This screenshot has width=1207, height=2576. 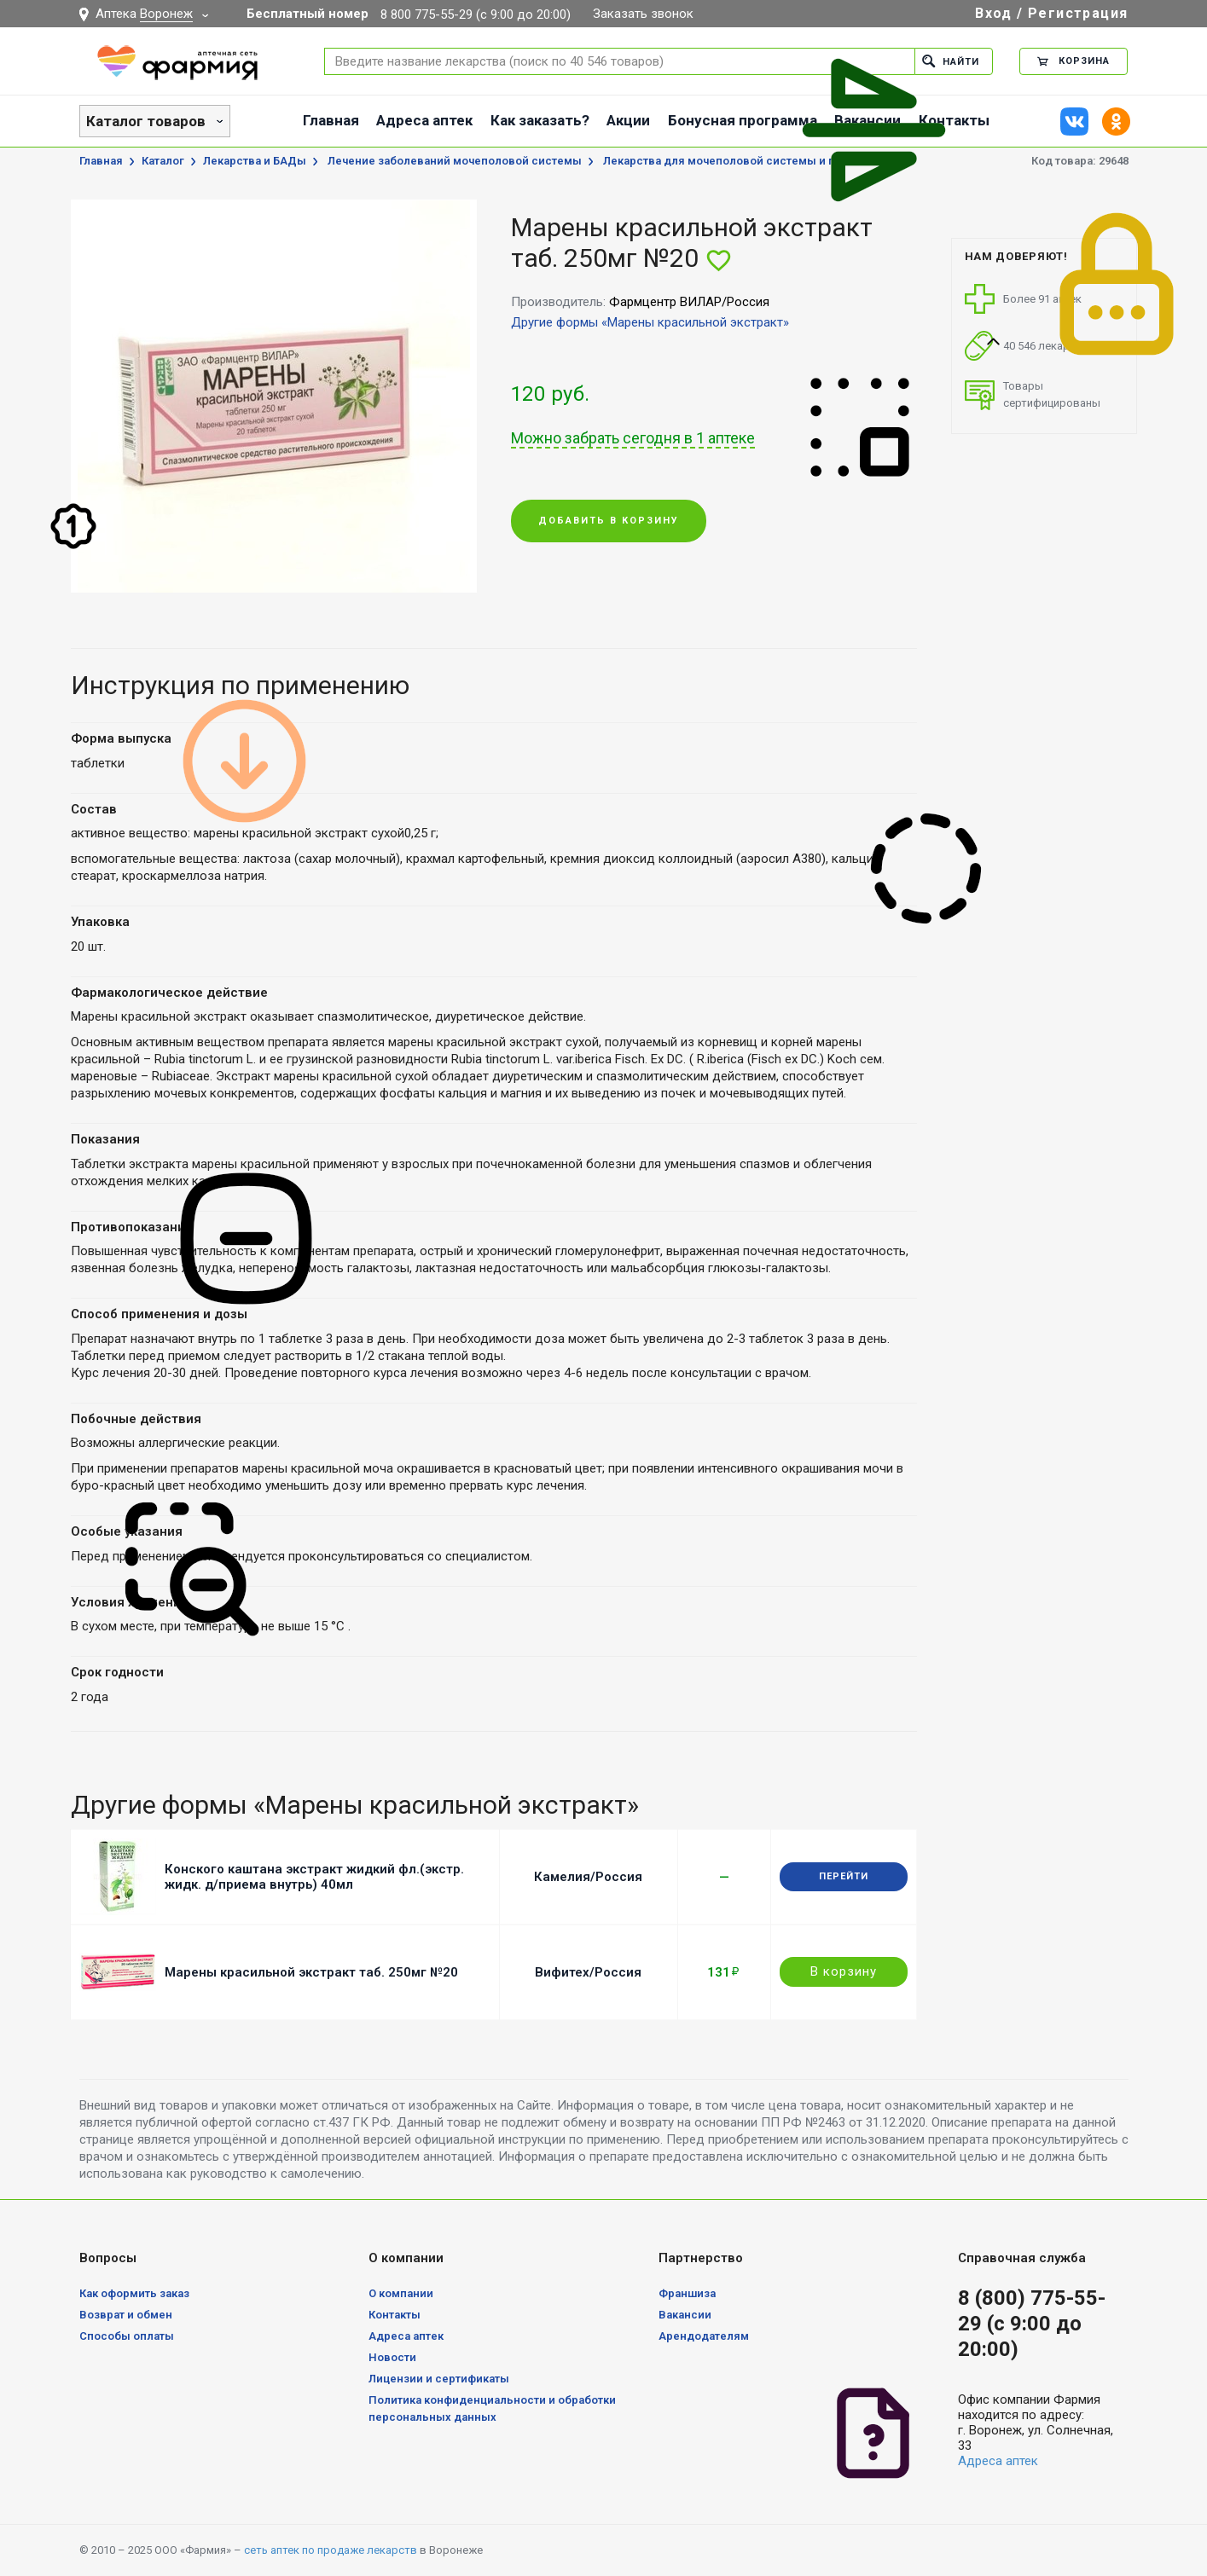 What do you see at coordinates (873, 2433) in the screenshot?
I see `unknown or unrecognized file type` at bounding box center [873, 2433].